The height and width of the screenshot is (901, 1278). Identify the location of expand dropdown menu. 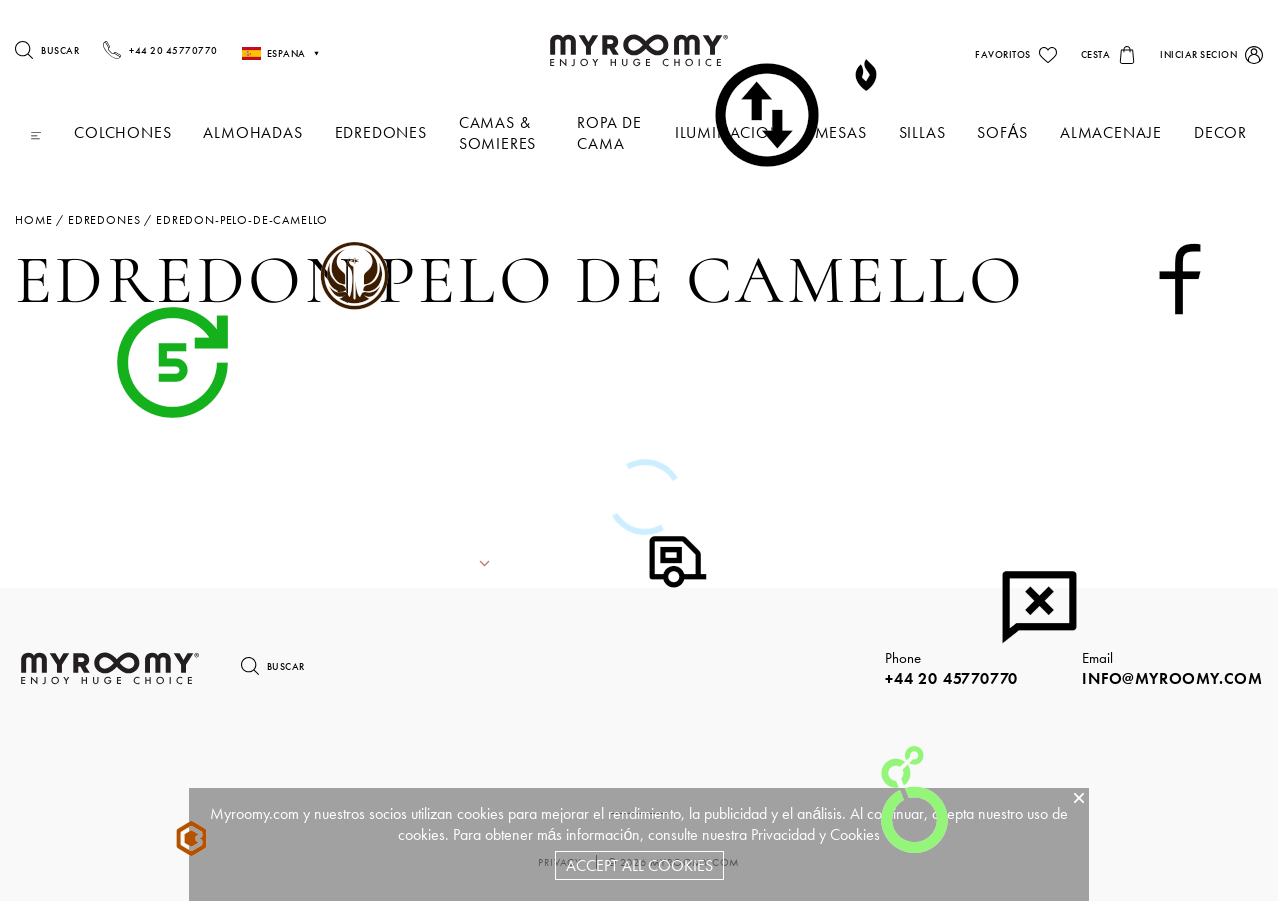
(484, 563).